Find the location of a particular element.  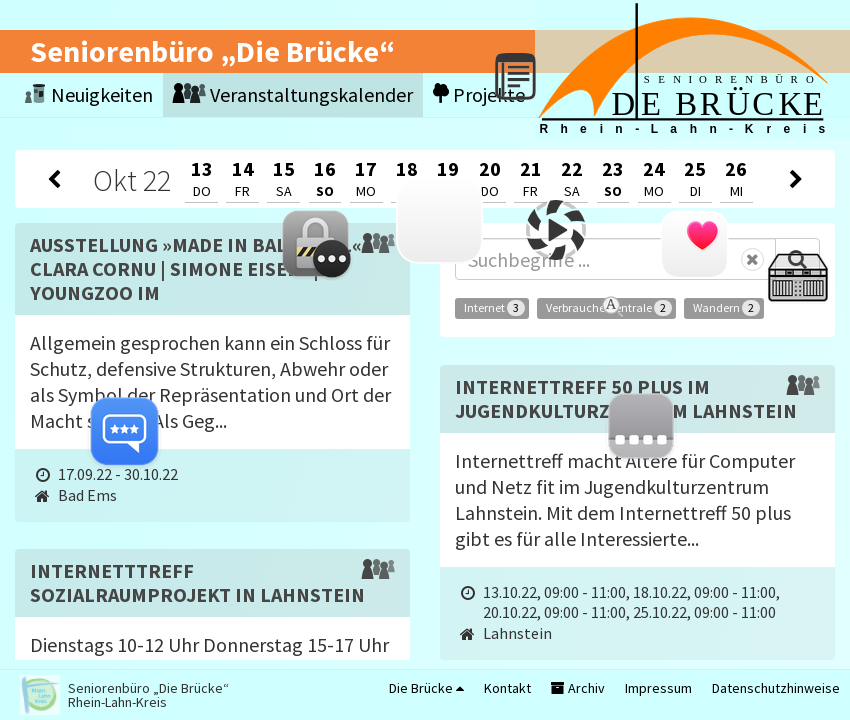

open lollypop music player is located at coordinates (556, 230).